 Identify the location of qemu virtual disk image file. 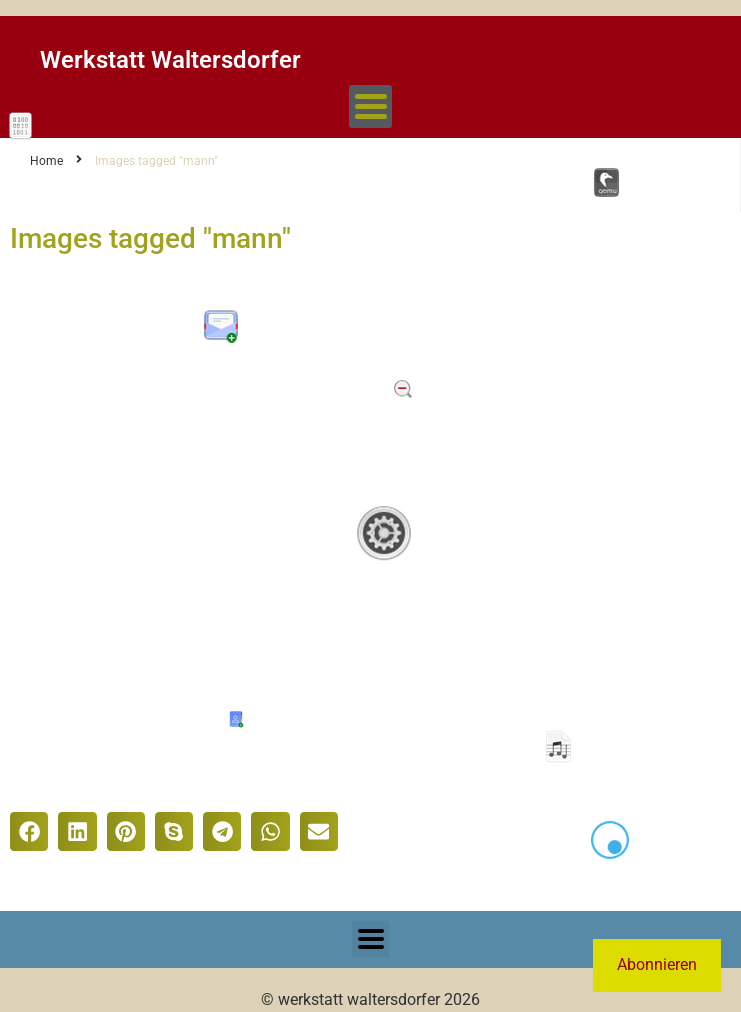
(606, 182).